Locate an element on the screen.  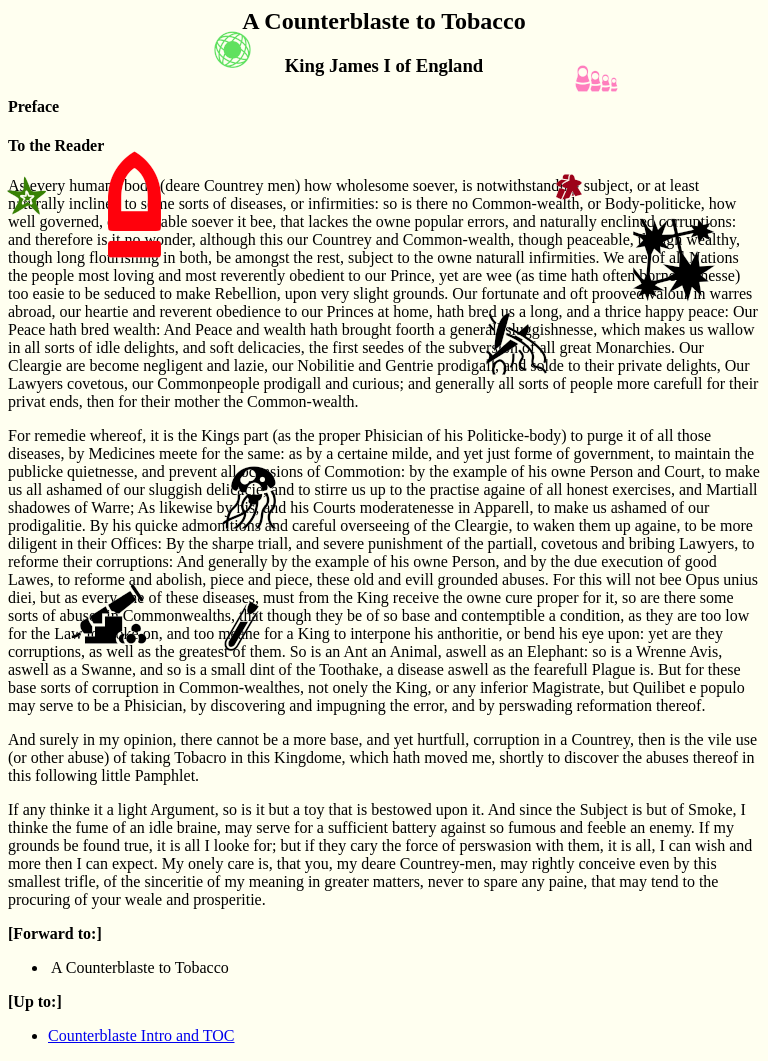
collect or store a potion item is located at coordinates (240, 626).